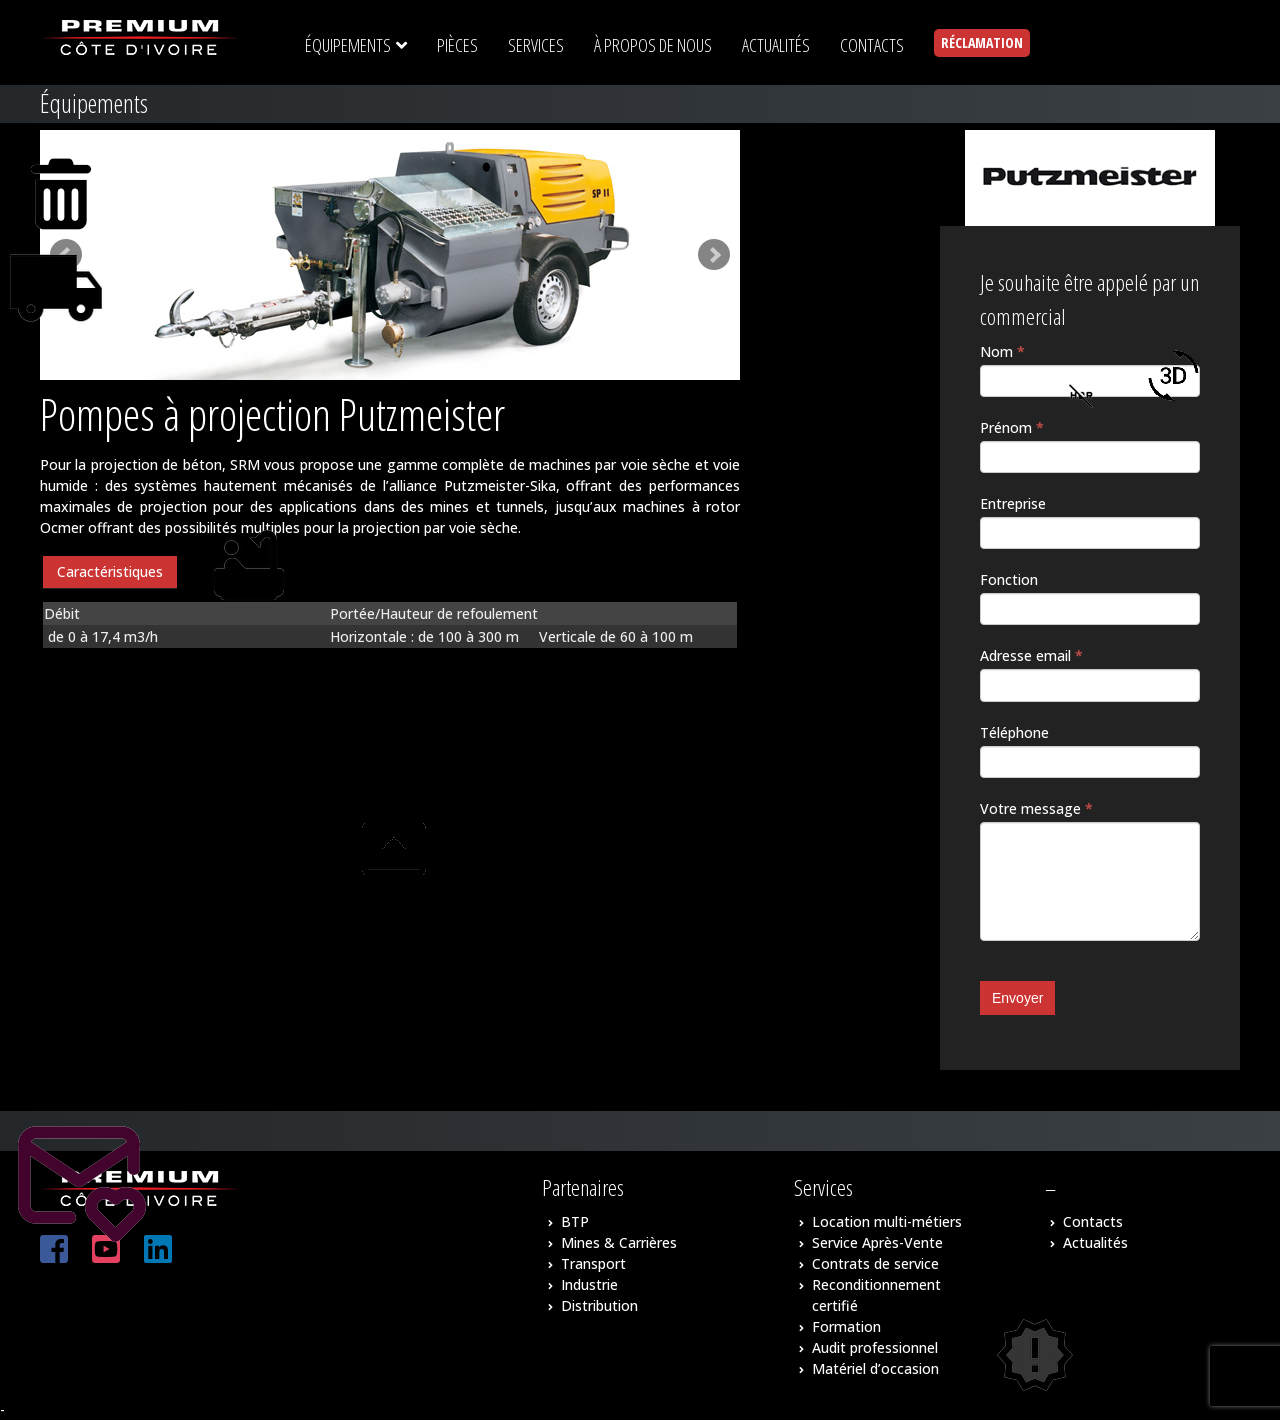 The height and width of the screenshot is (1420, 1280). Describe the element at coordinates (56, 288) in the screenshot. I see `track your delivery status` at that location.